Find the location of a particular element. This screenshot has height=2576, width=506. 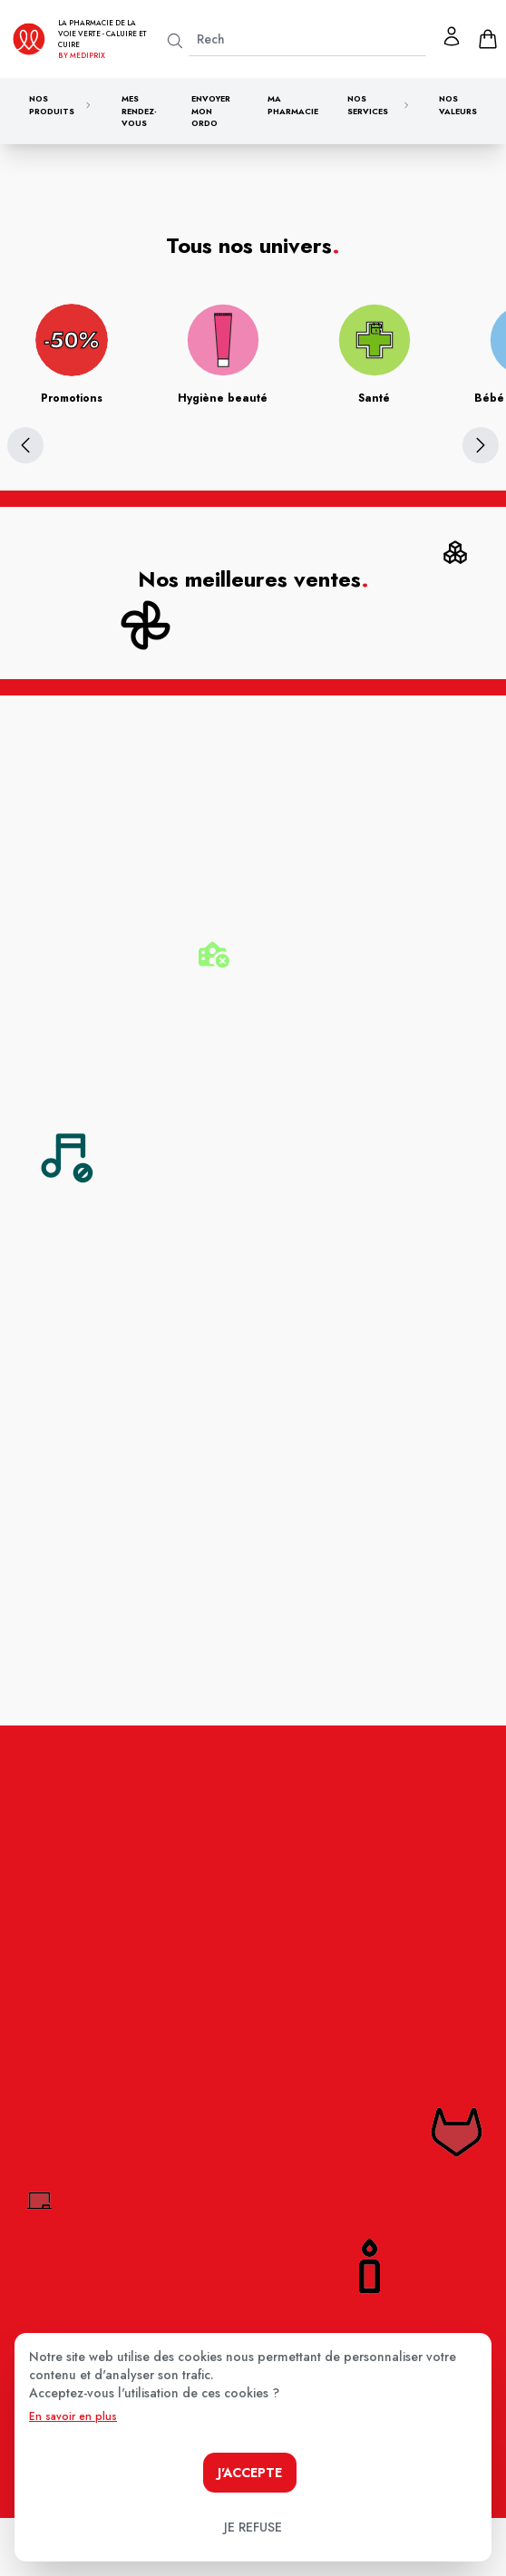

view all packages or deliveries is located at coordinates (455, 552).